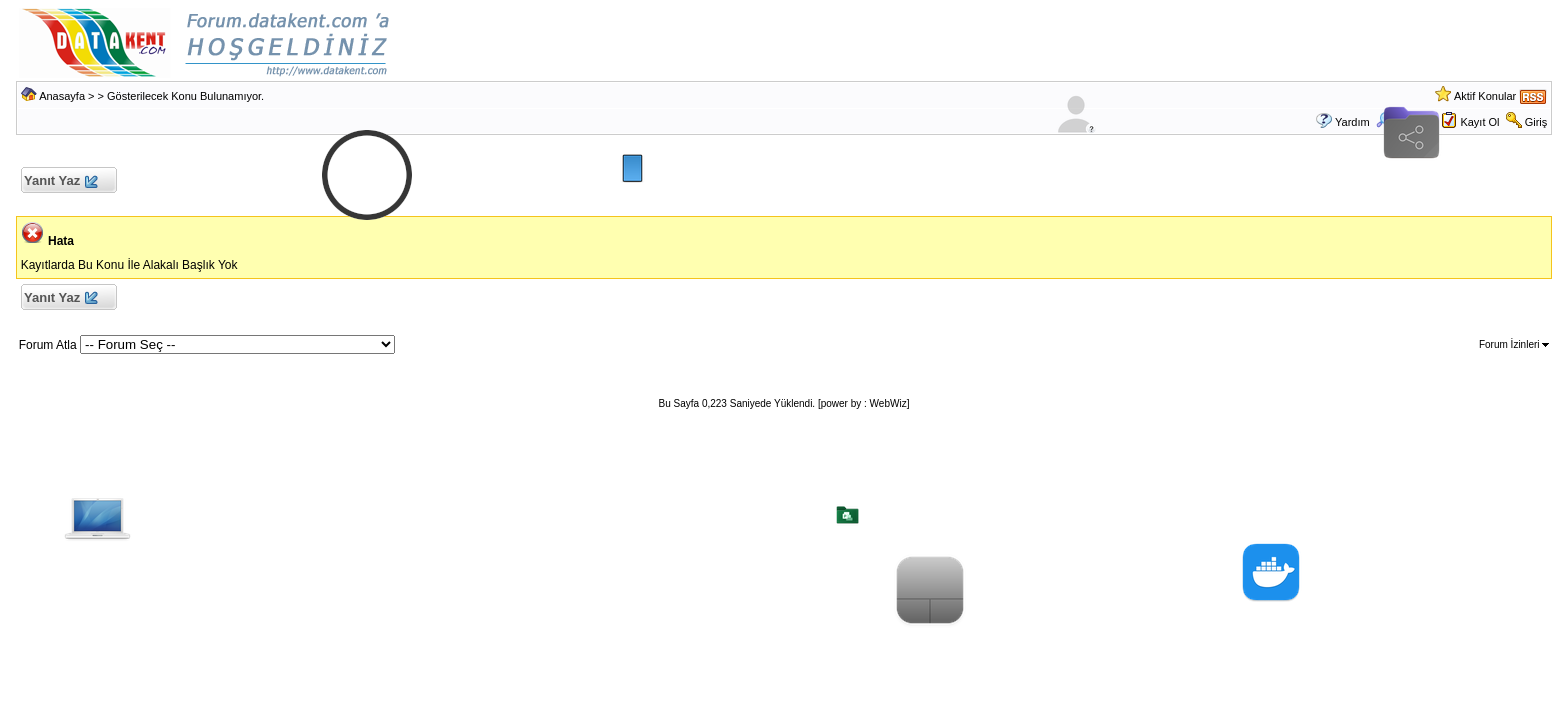 The height and width of the screenshot is (720, 1568). What do you see at coordinates (632, 168) in the screenshot?
I see `iPad Pro device connected to your system` at bounding box center [632, 168].